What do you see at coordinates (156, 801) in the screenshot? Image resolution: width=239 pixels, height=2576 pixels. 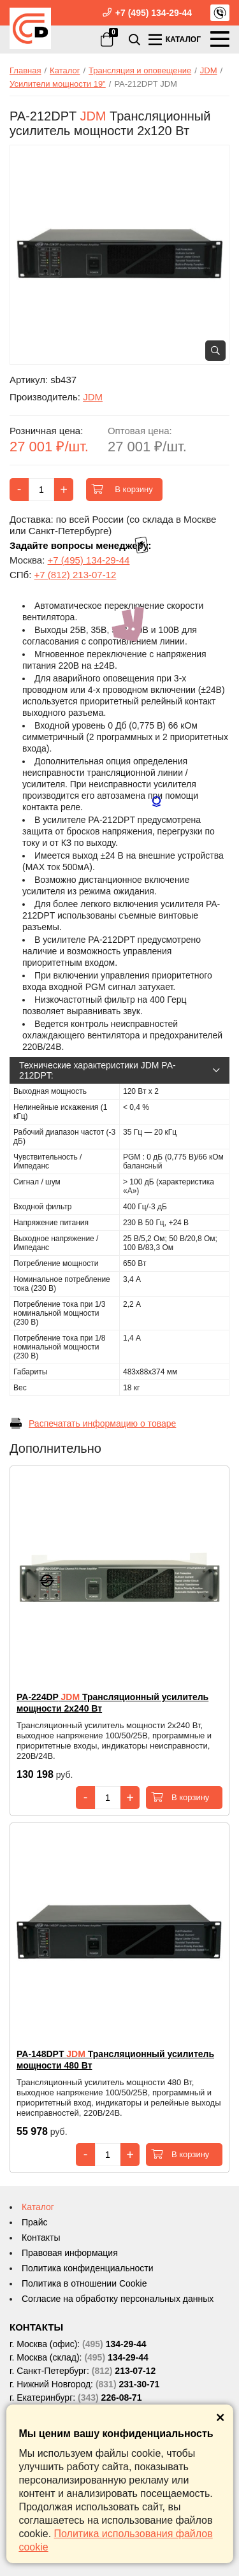 I see `palantir technologies company logo` at bounding box center [156, 801].